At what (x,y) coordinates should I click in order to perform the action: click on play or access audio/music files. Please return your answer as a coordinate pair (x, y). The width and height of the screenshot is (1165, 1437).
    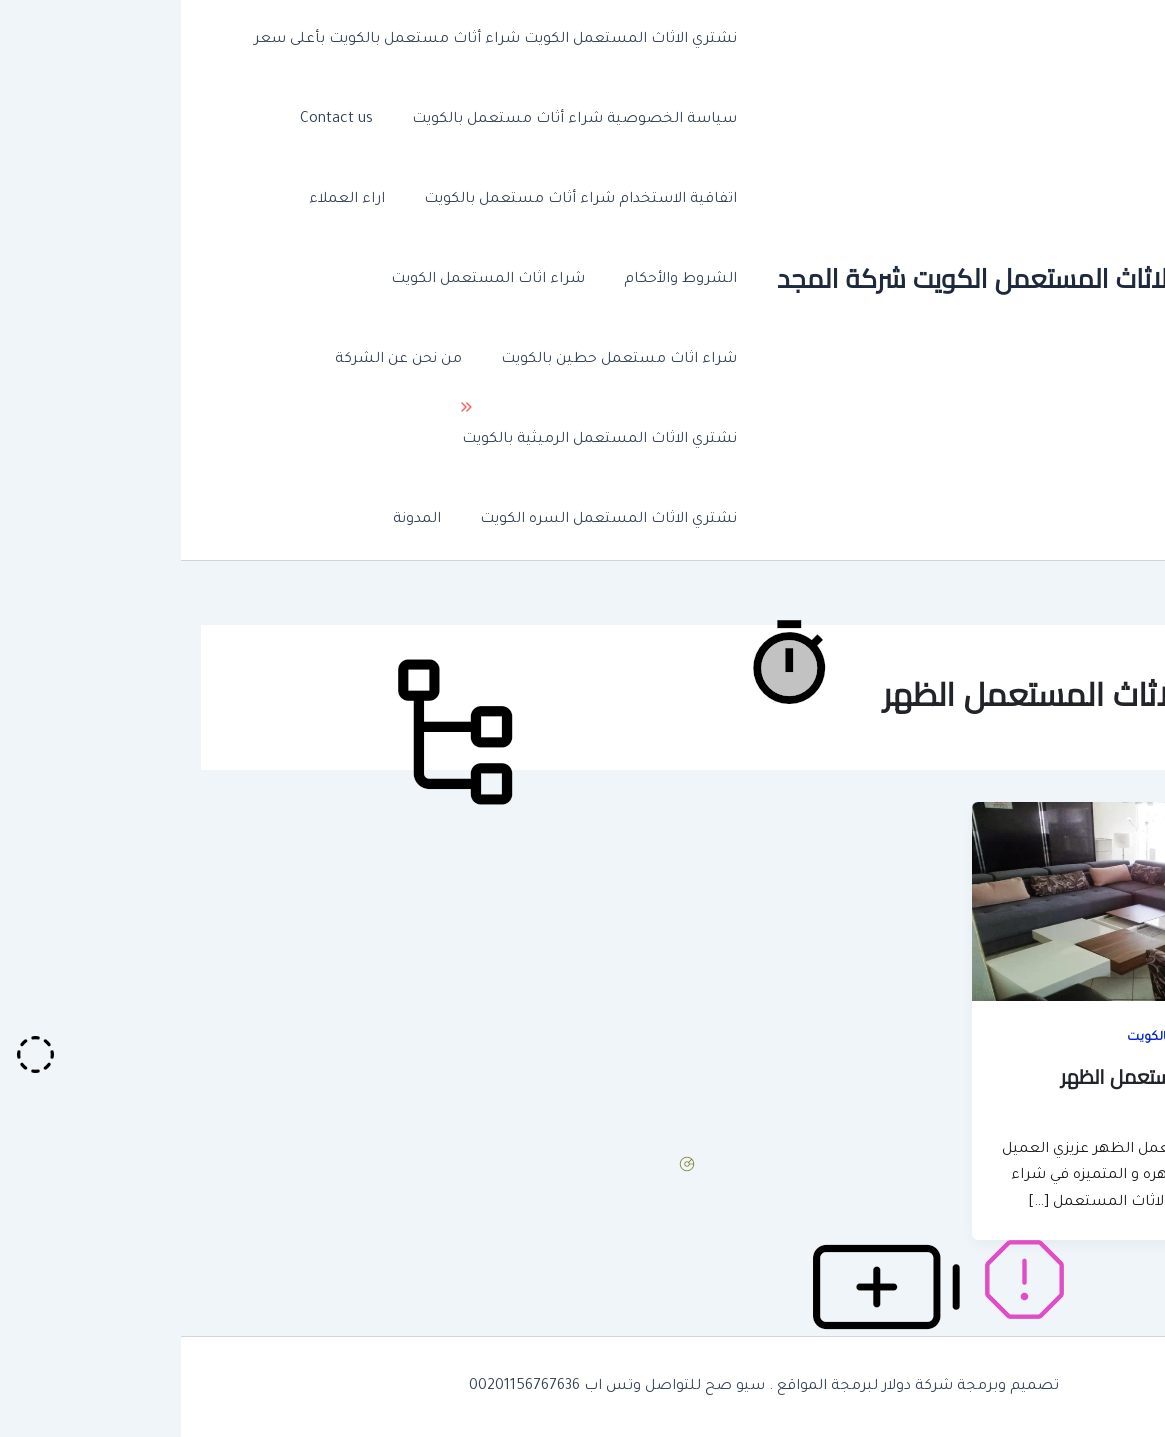
    Looking at the image, I should click on (687, 1164).